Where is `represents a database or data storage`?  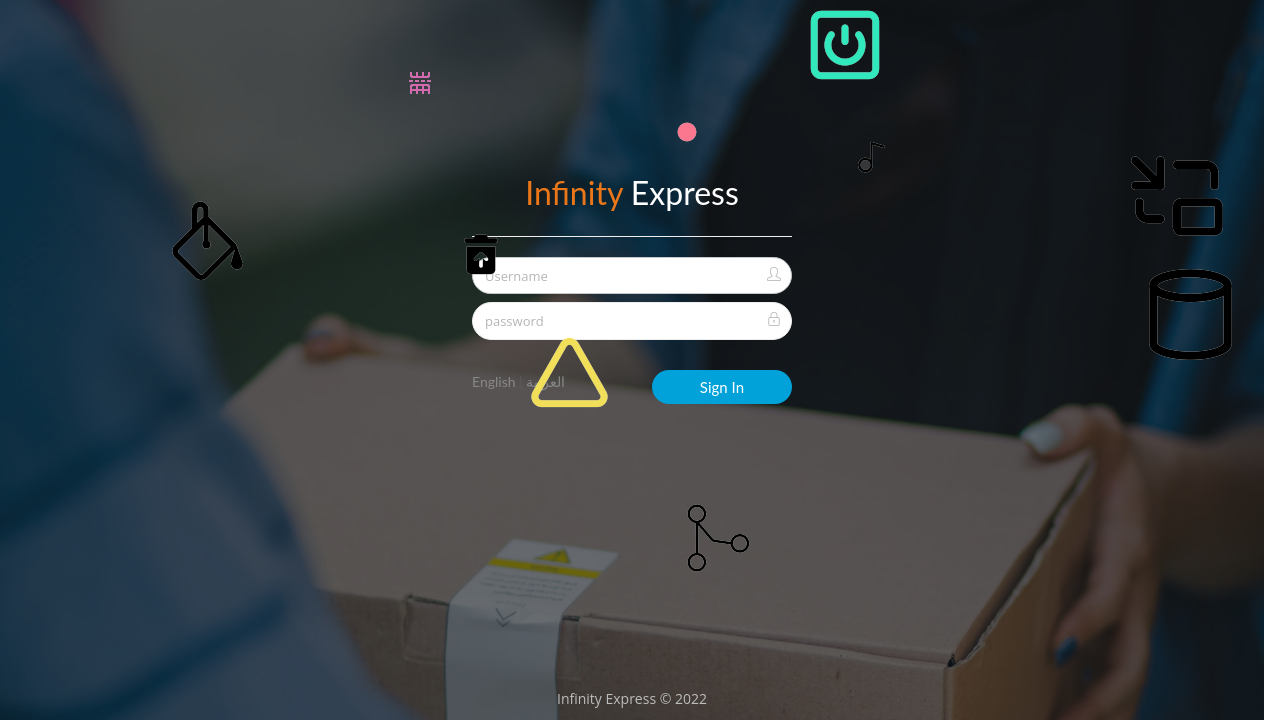 represents a database or data storage is located at coordinates (1190, 314).